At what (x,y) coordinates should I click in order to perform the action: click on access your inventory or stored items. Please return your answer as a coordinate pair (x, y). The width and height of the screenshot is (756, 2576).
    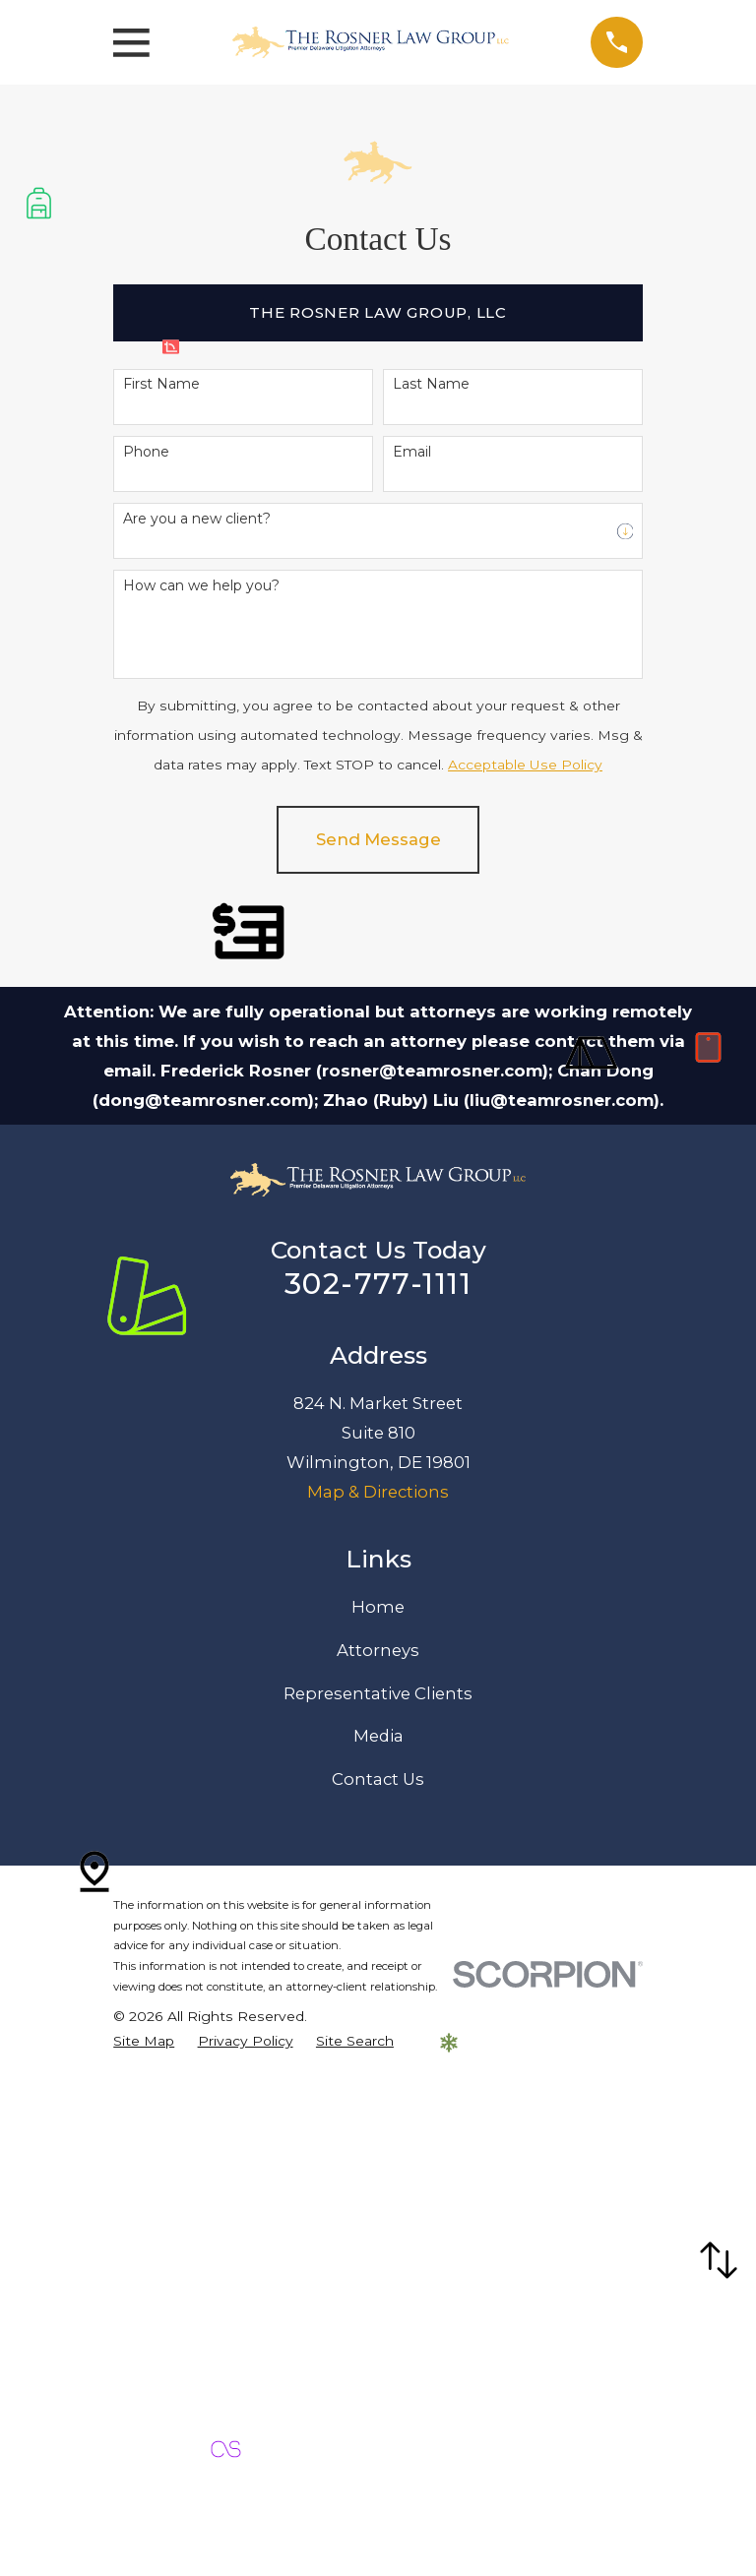
    Looking at the image, I should click on (38, 204).